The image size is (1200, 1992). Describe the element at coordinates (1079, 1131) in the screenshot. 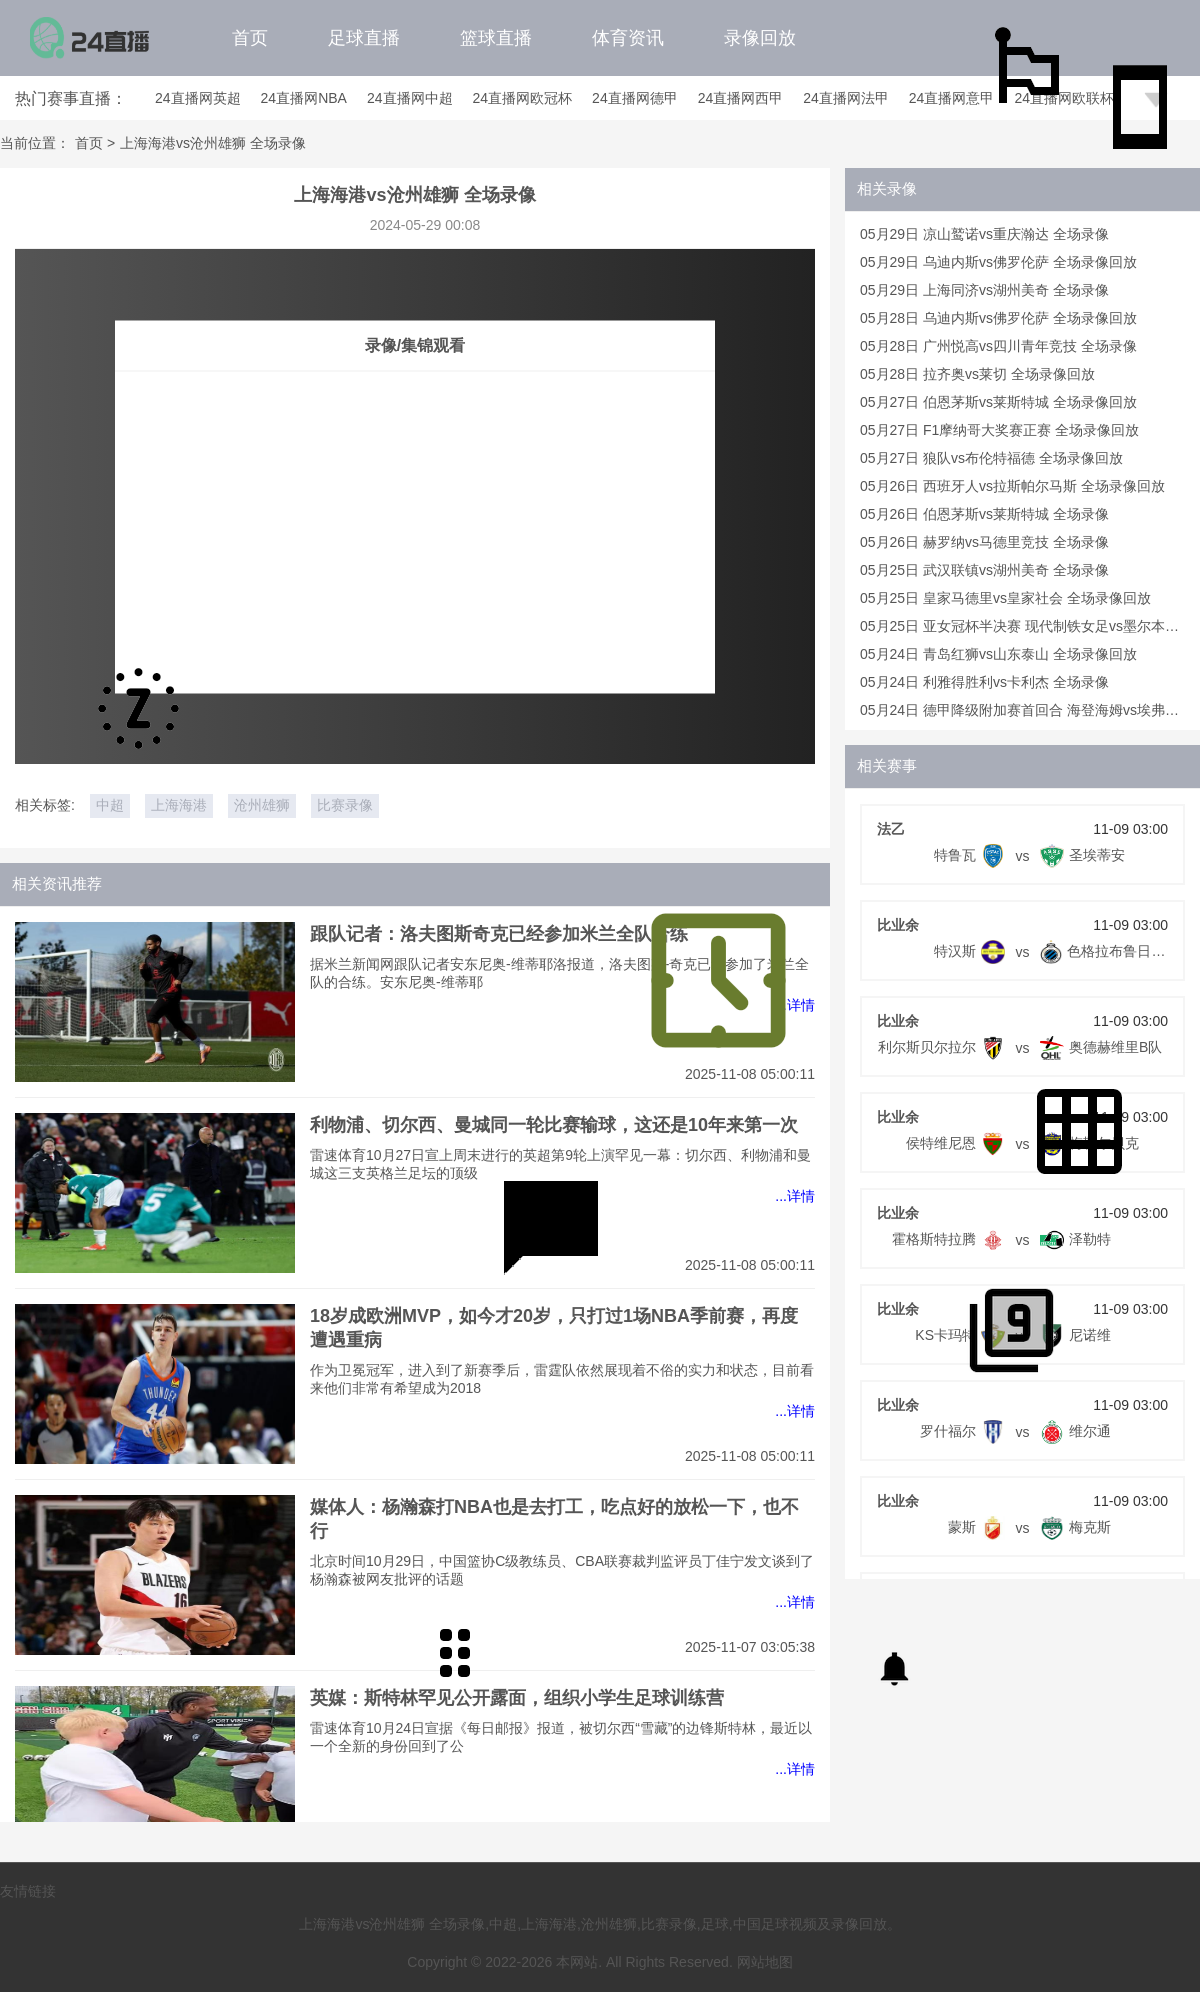

I see `toggle grid view display` at that location.